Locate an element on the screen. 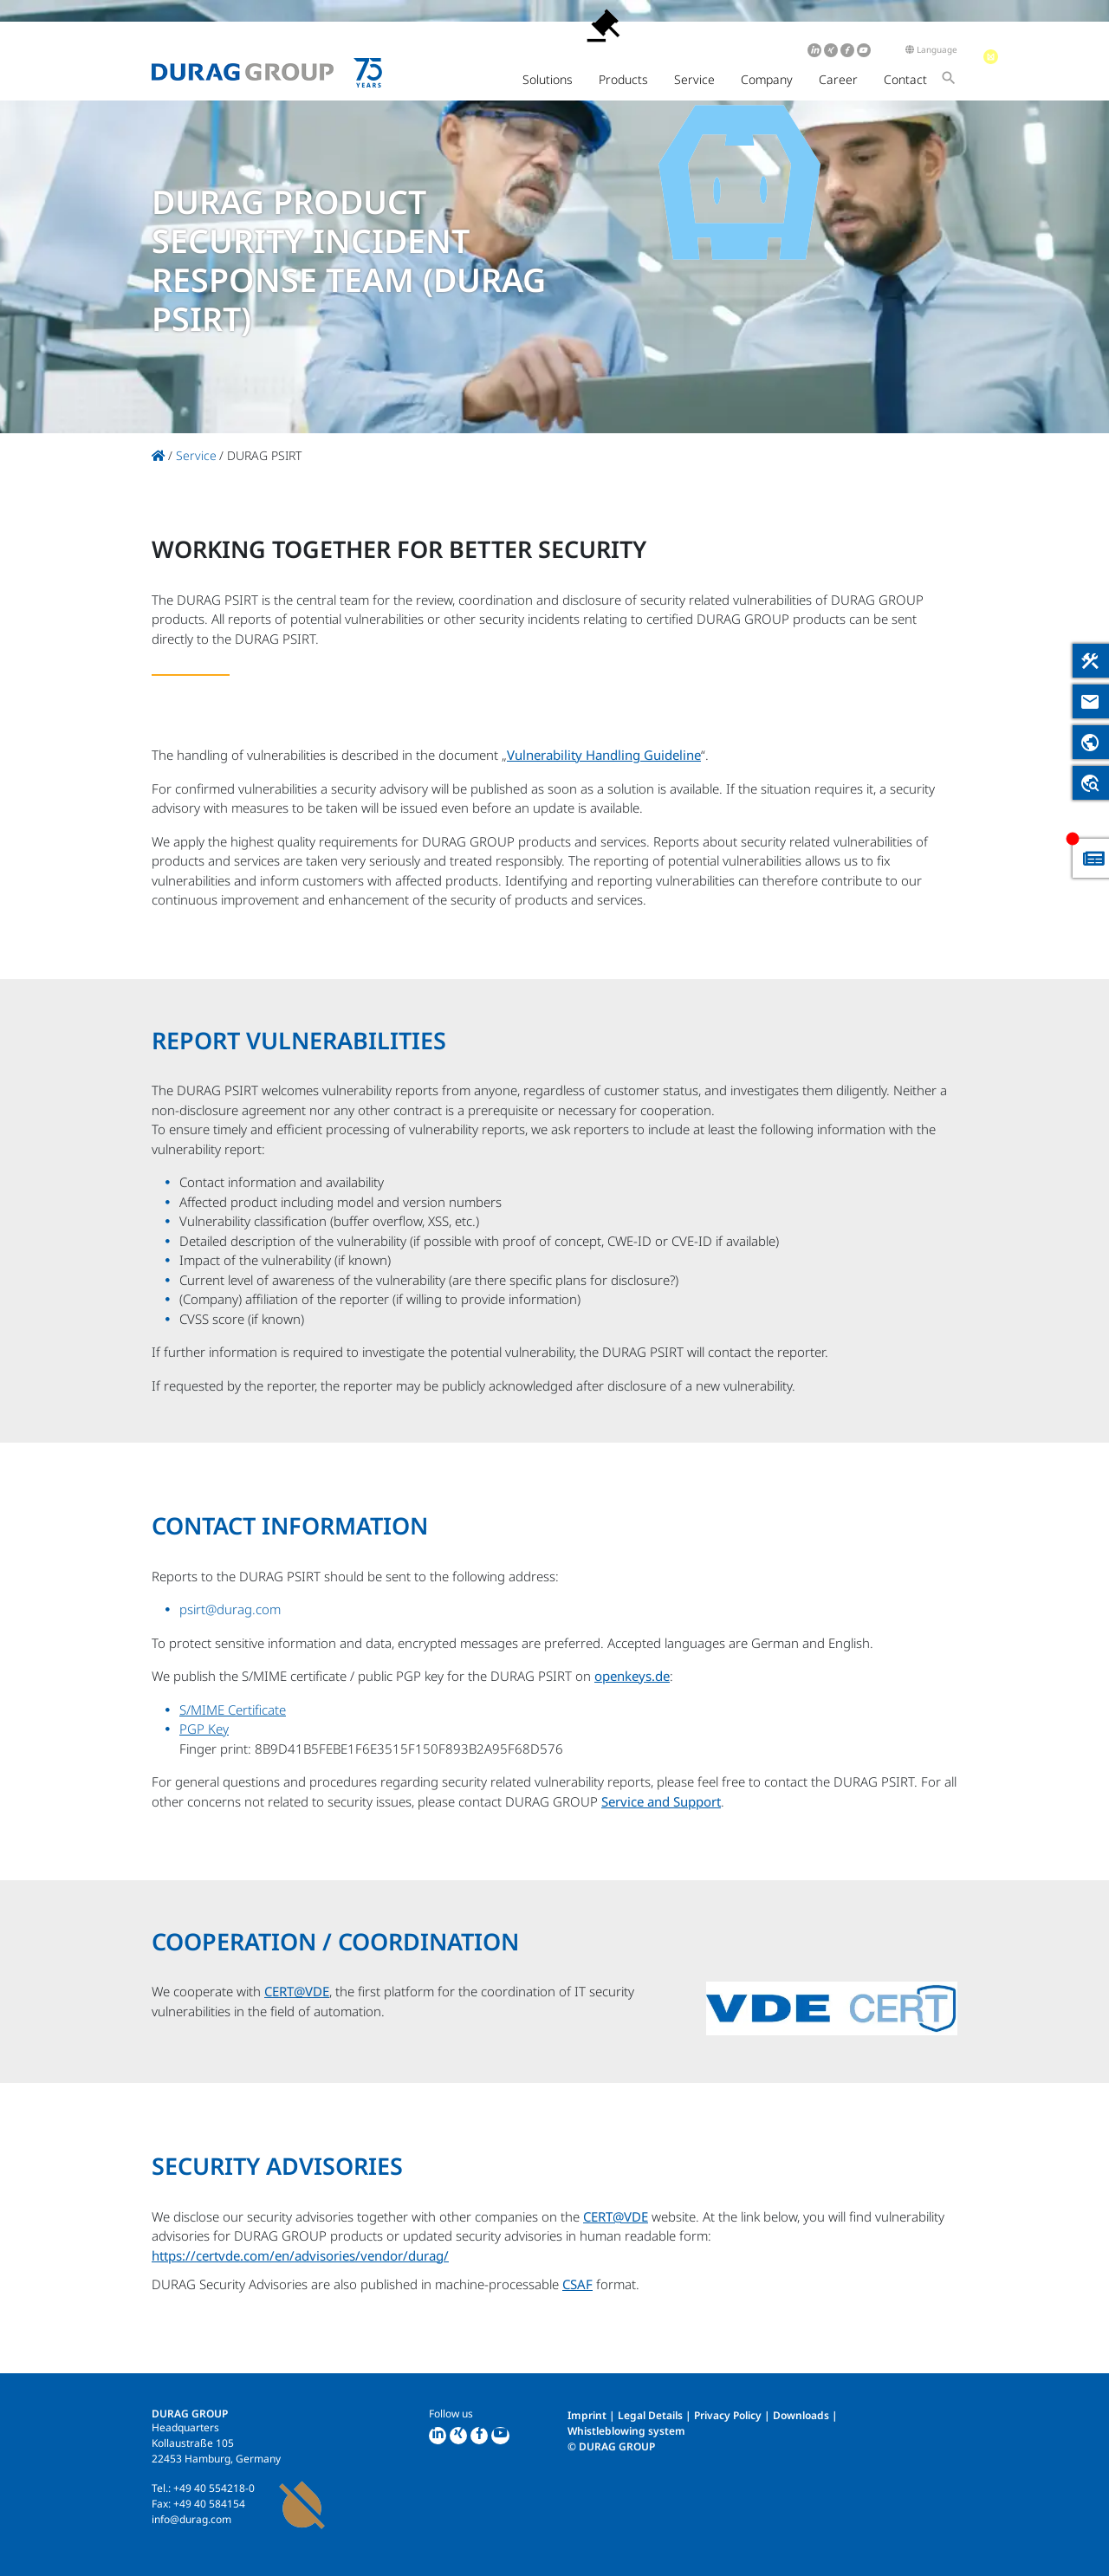  place a bid on an auction item is located at coordinates (602, 26).